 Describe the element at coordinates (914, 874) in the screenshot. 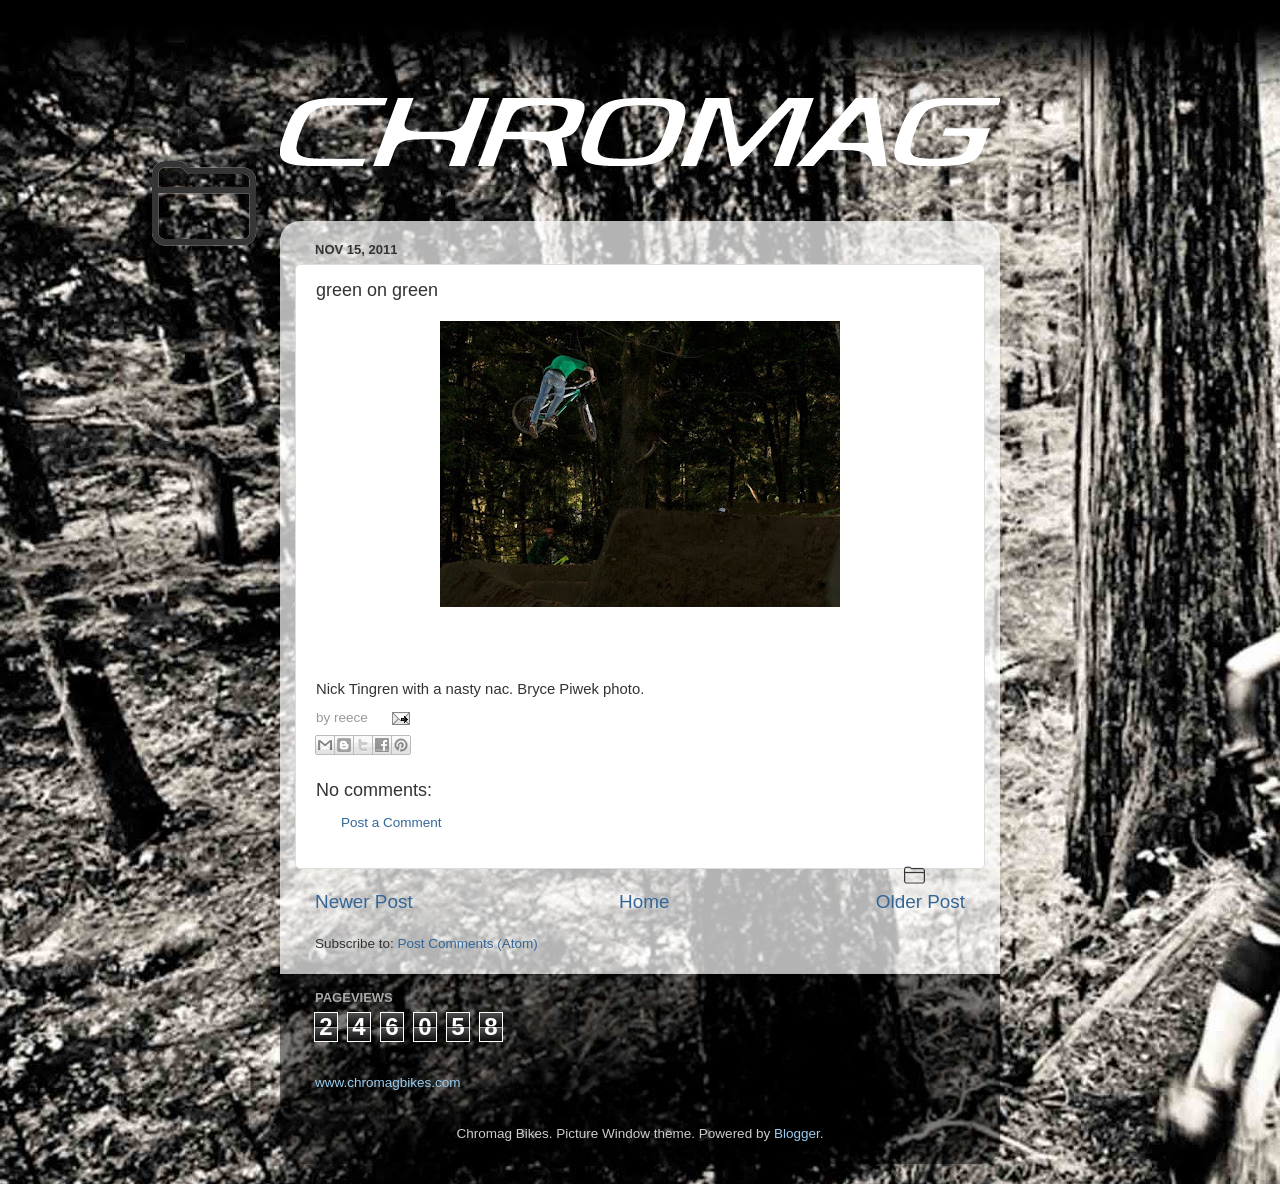

I see `open file manager` at that location.